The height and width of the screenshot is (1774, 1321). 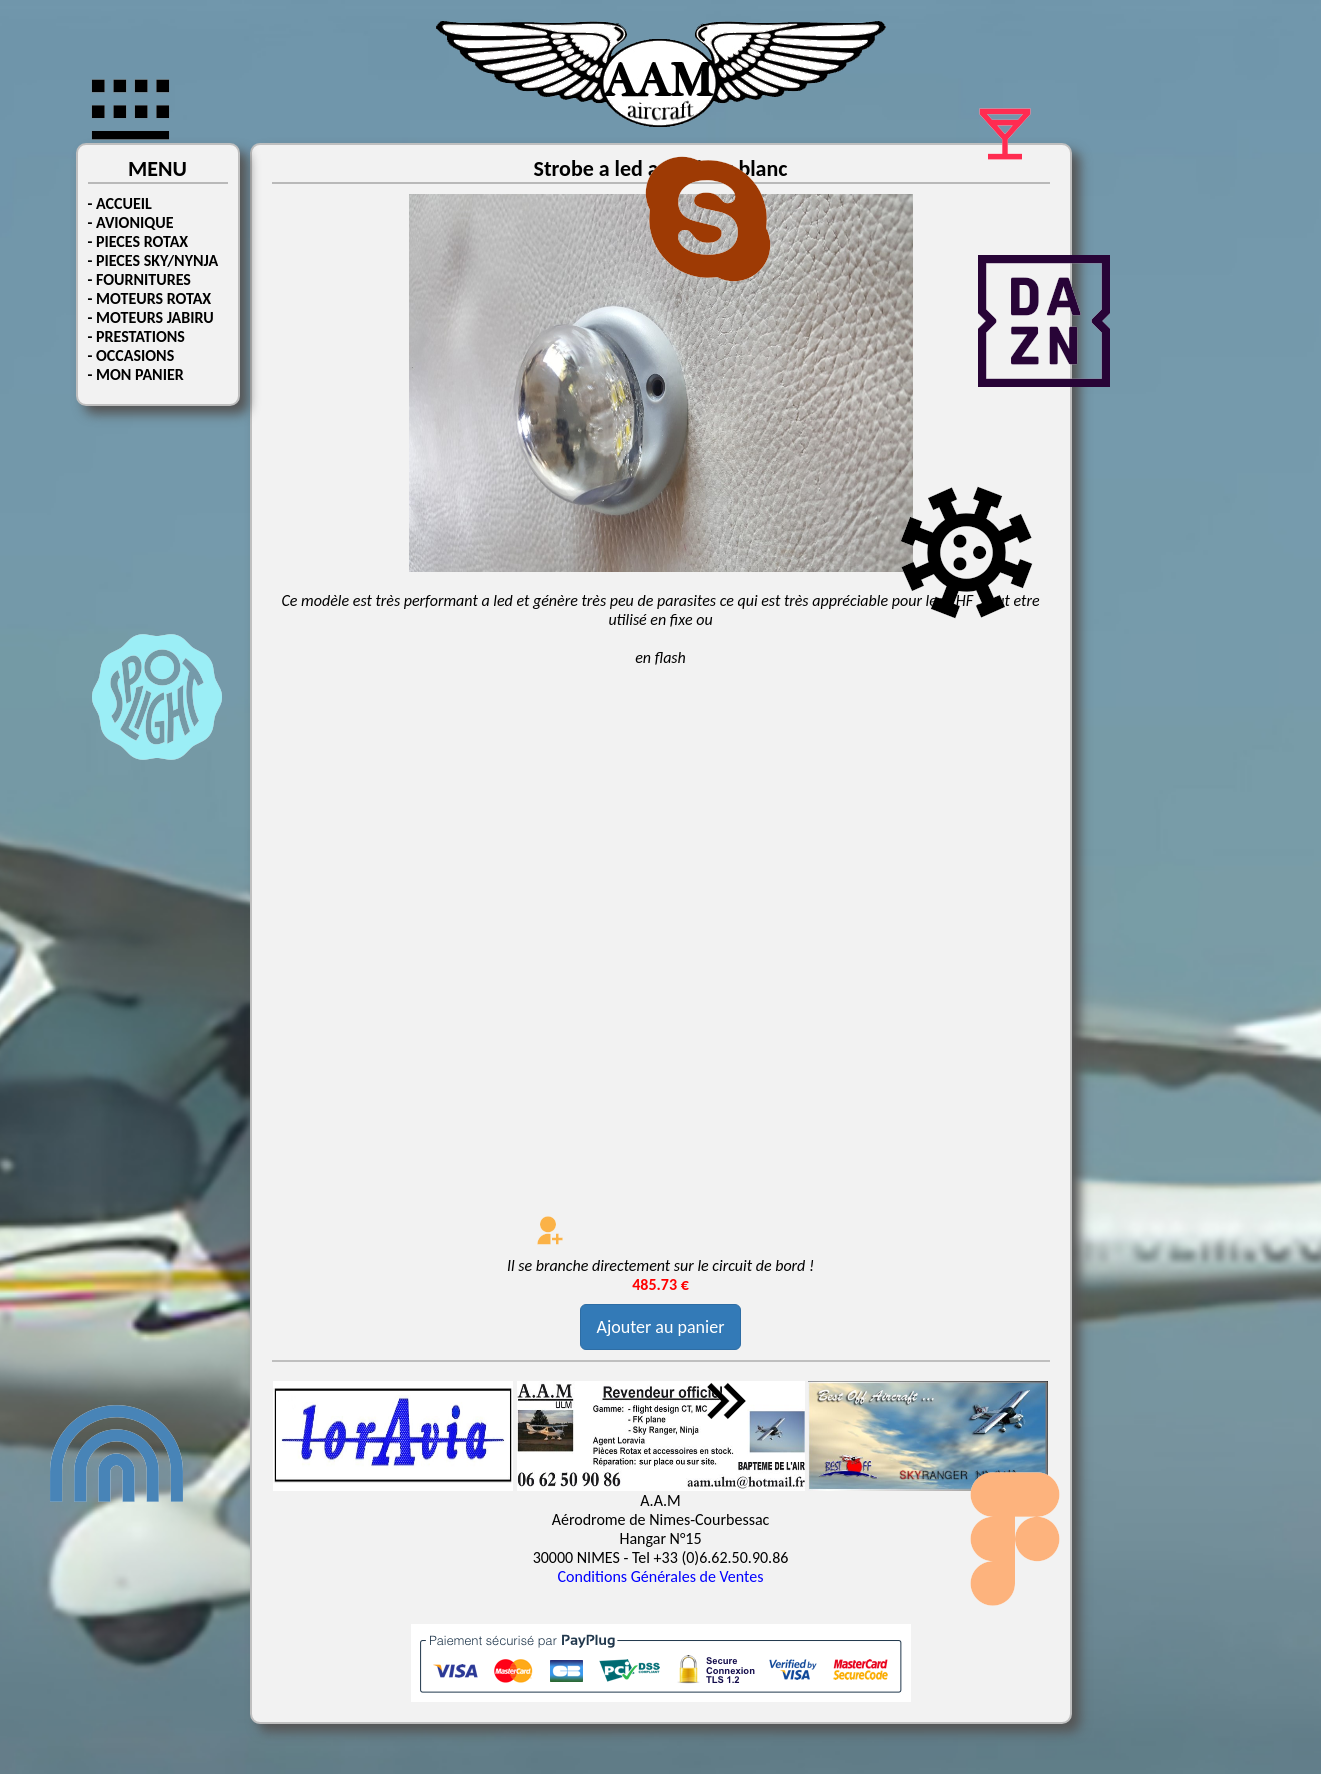 I want to click on spotlight app logo, so click(x=157, y=697).